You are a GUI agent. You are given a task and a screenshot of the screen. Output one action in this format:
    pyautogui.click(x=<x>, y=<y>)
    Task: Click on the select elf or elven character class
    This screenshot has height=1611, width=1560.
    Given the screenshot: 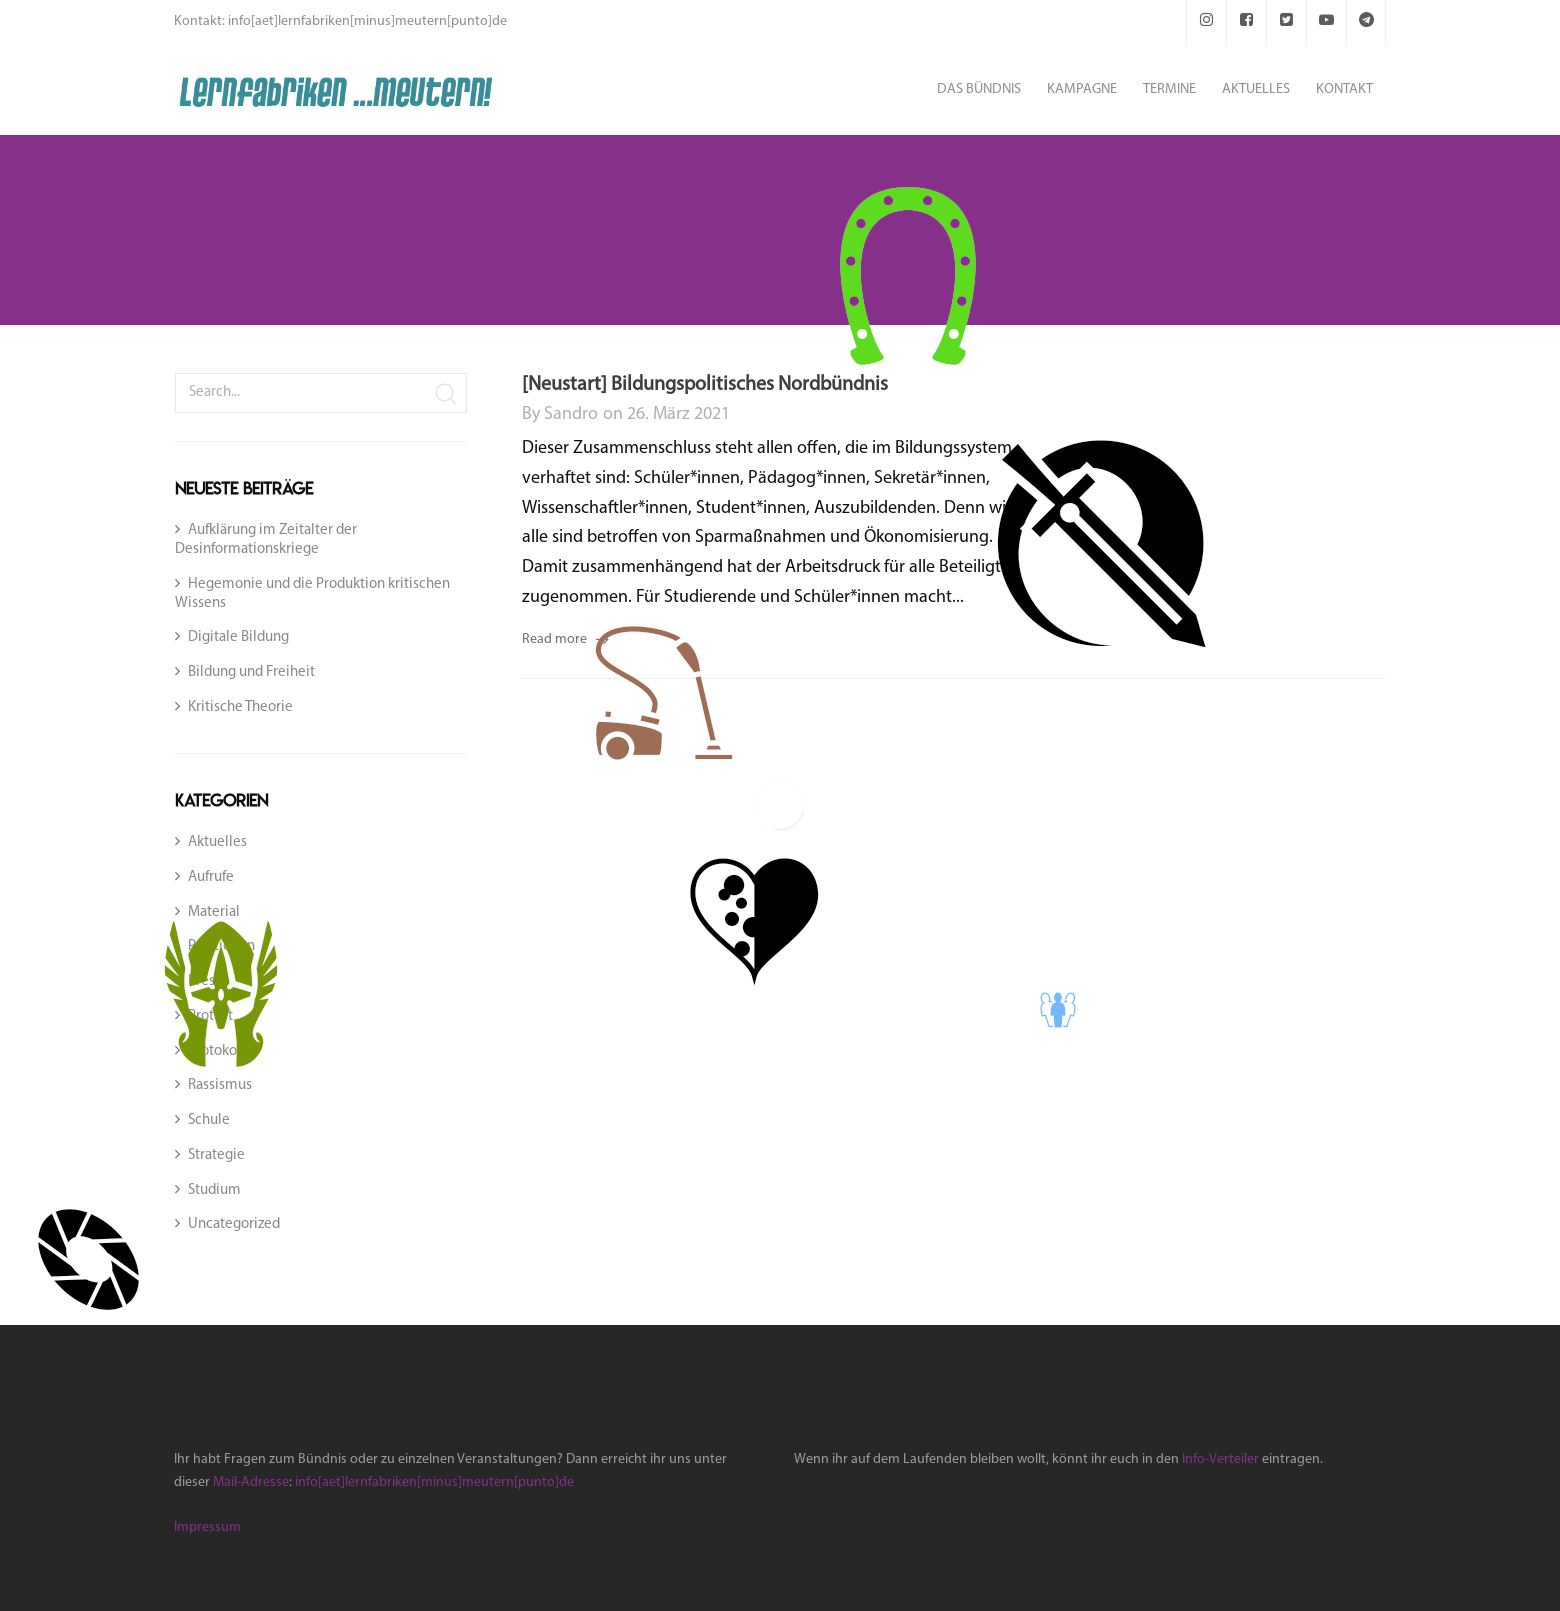 What is the action you would take?
    pyautogui.click(x=221, y=994)
    